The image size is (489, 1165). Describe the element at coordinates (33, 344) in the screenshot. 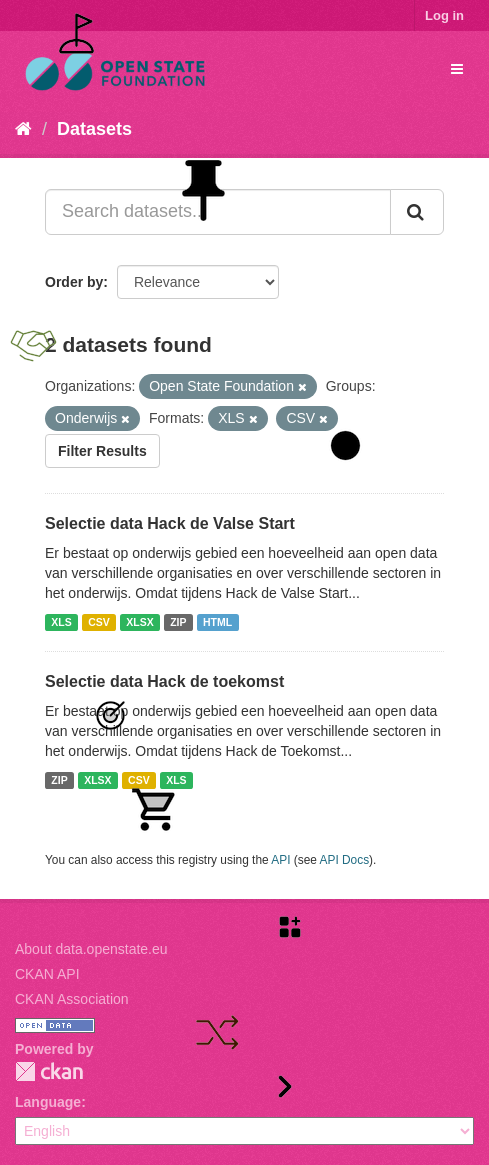

I see `indicates a partnership or collaboration feature` at that location.